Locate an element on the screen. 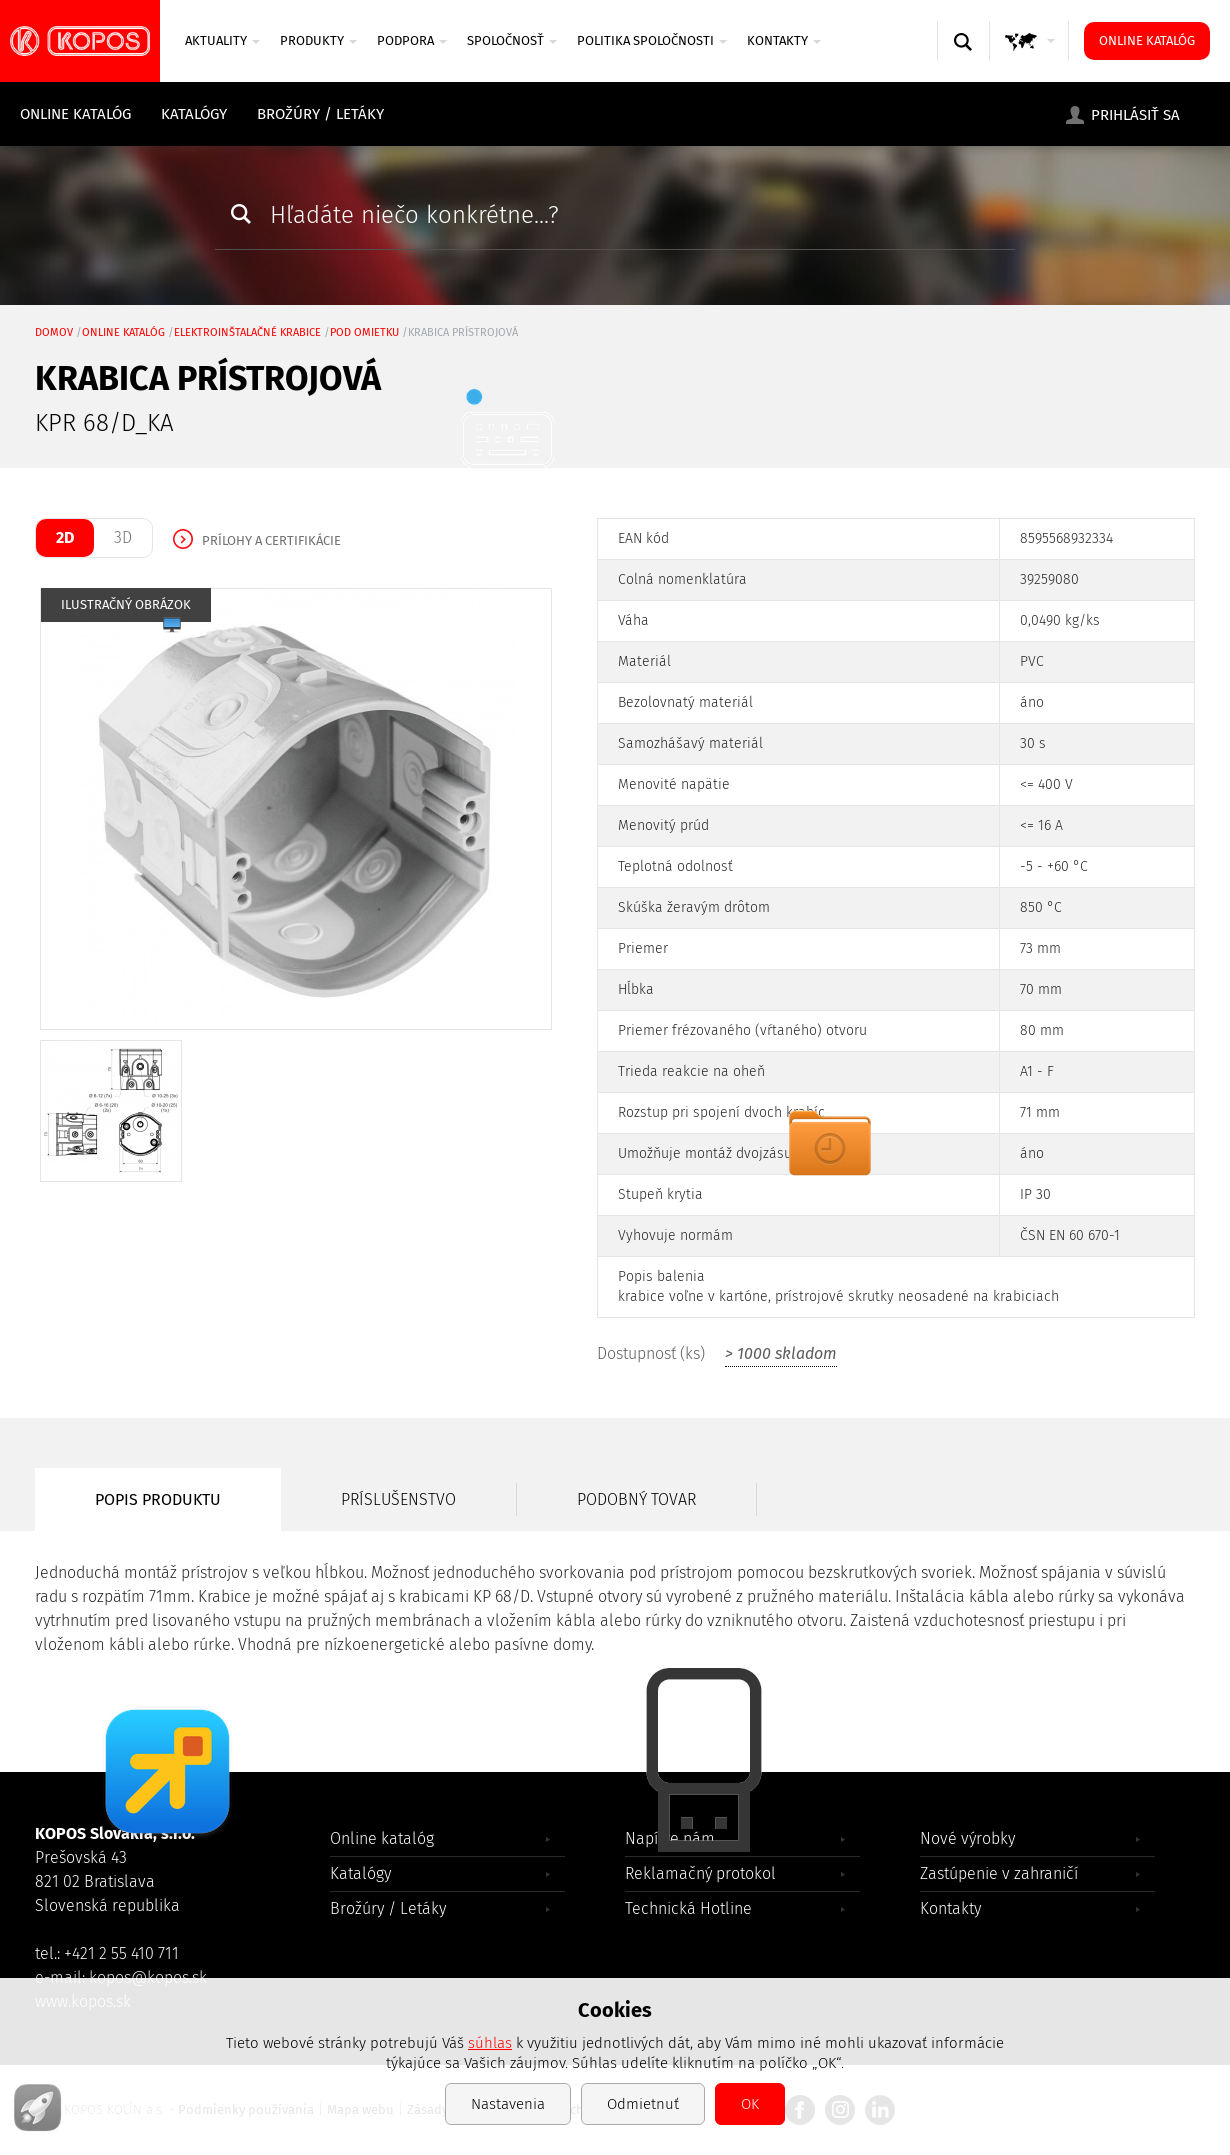  indicates an iMac Pro device in system preferences is located at coordinates (172, 624).